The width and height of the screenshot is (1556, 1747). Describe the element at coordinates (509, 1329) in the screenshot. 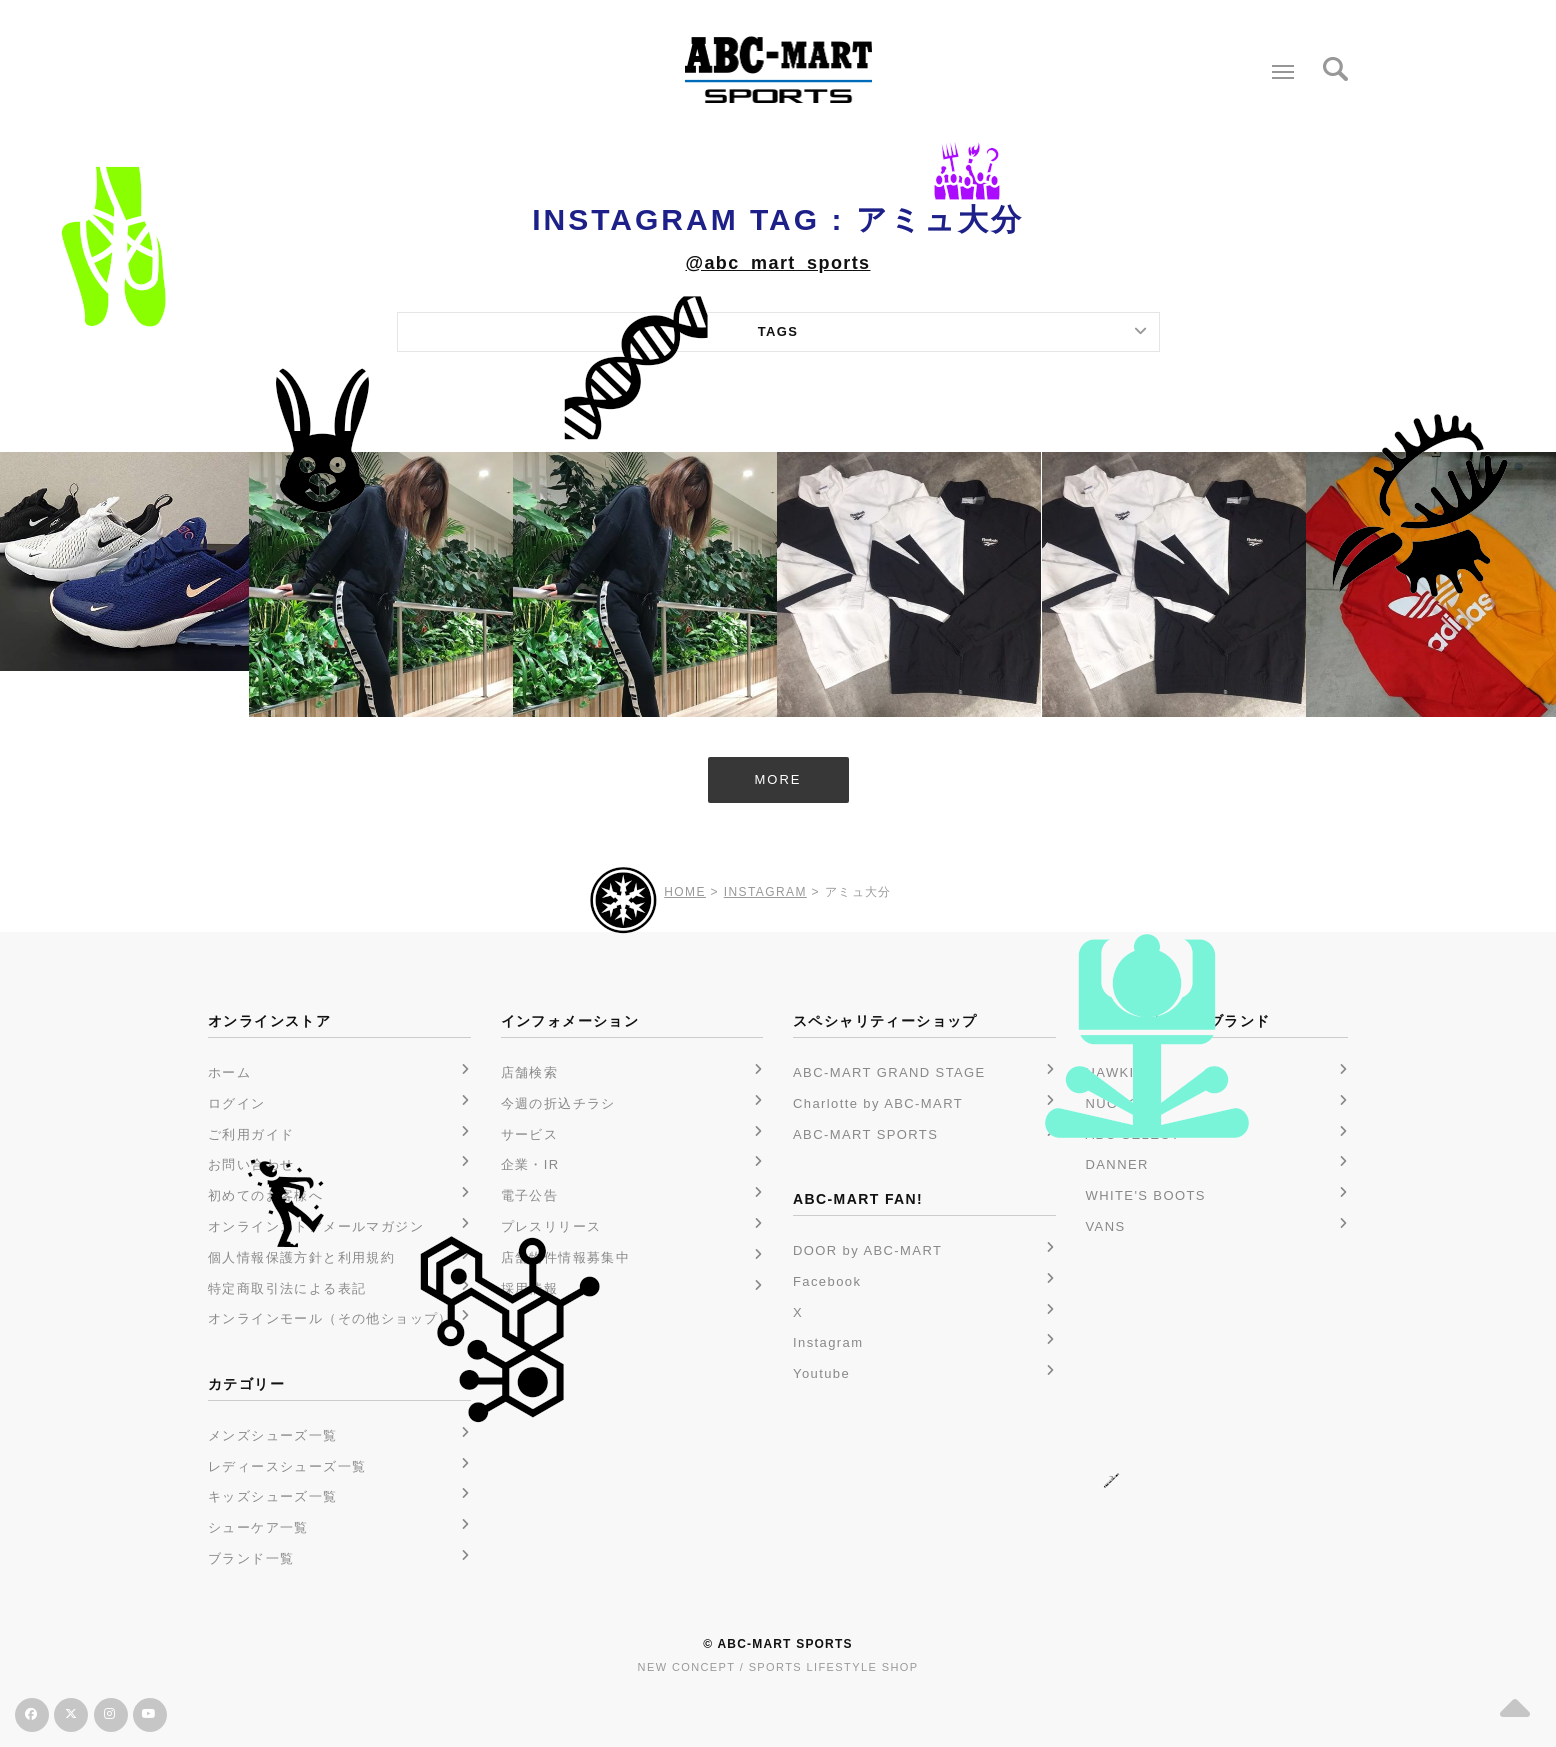

I see `view molecular or chemical structure` at that location.